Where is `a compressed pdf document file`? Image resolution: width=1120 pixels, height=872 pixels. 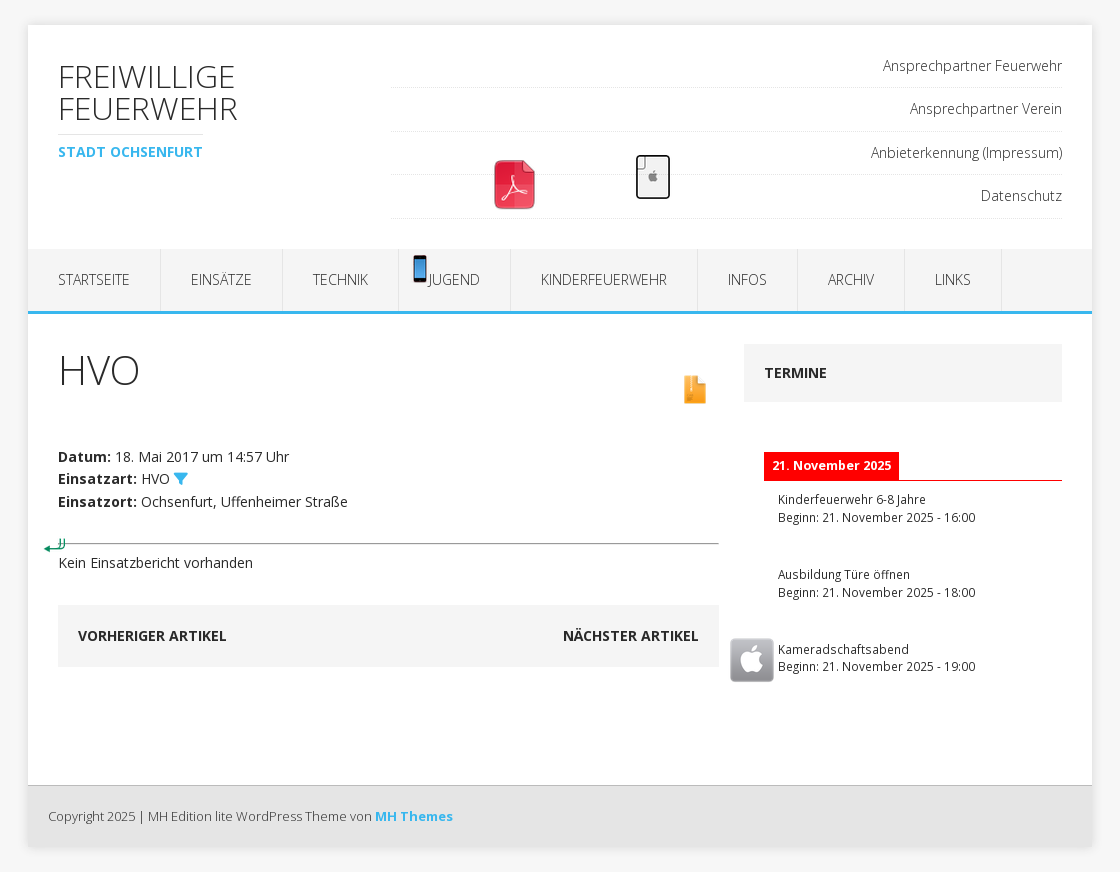
a compressed pdf document file is located at coordinates (514, 184).